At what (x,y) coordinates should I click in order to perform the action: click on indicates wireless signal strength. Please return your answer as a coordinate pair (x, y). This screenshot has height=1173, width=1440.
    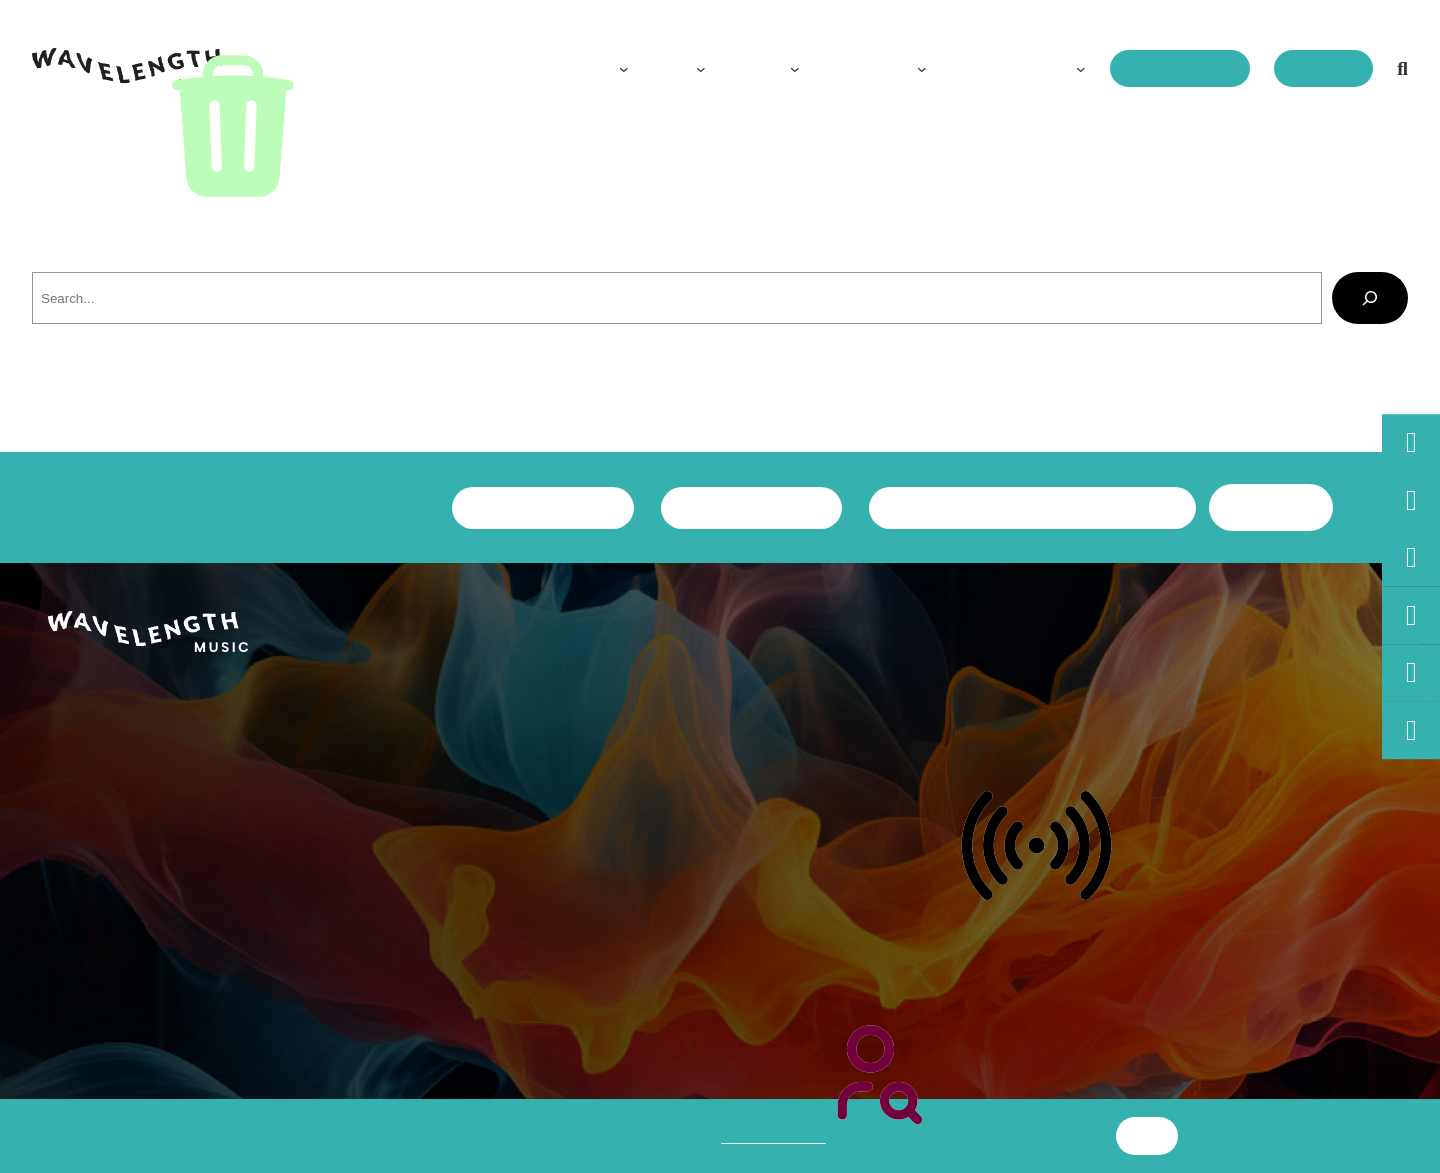
    Looking at the image, I should click on (1036, 845).